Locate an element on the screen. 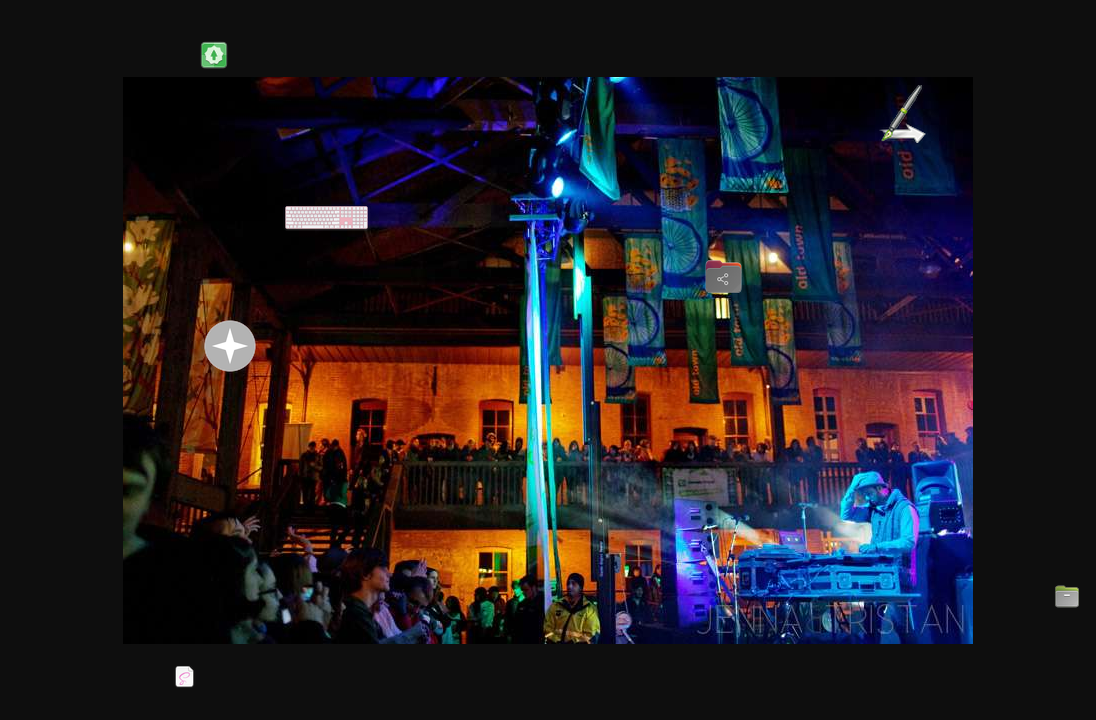 Image resolution: width=1096 pixels, height=720 pixels. set text direction to left-to-right is located at coordinates (901, 114).